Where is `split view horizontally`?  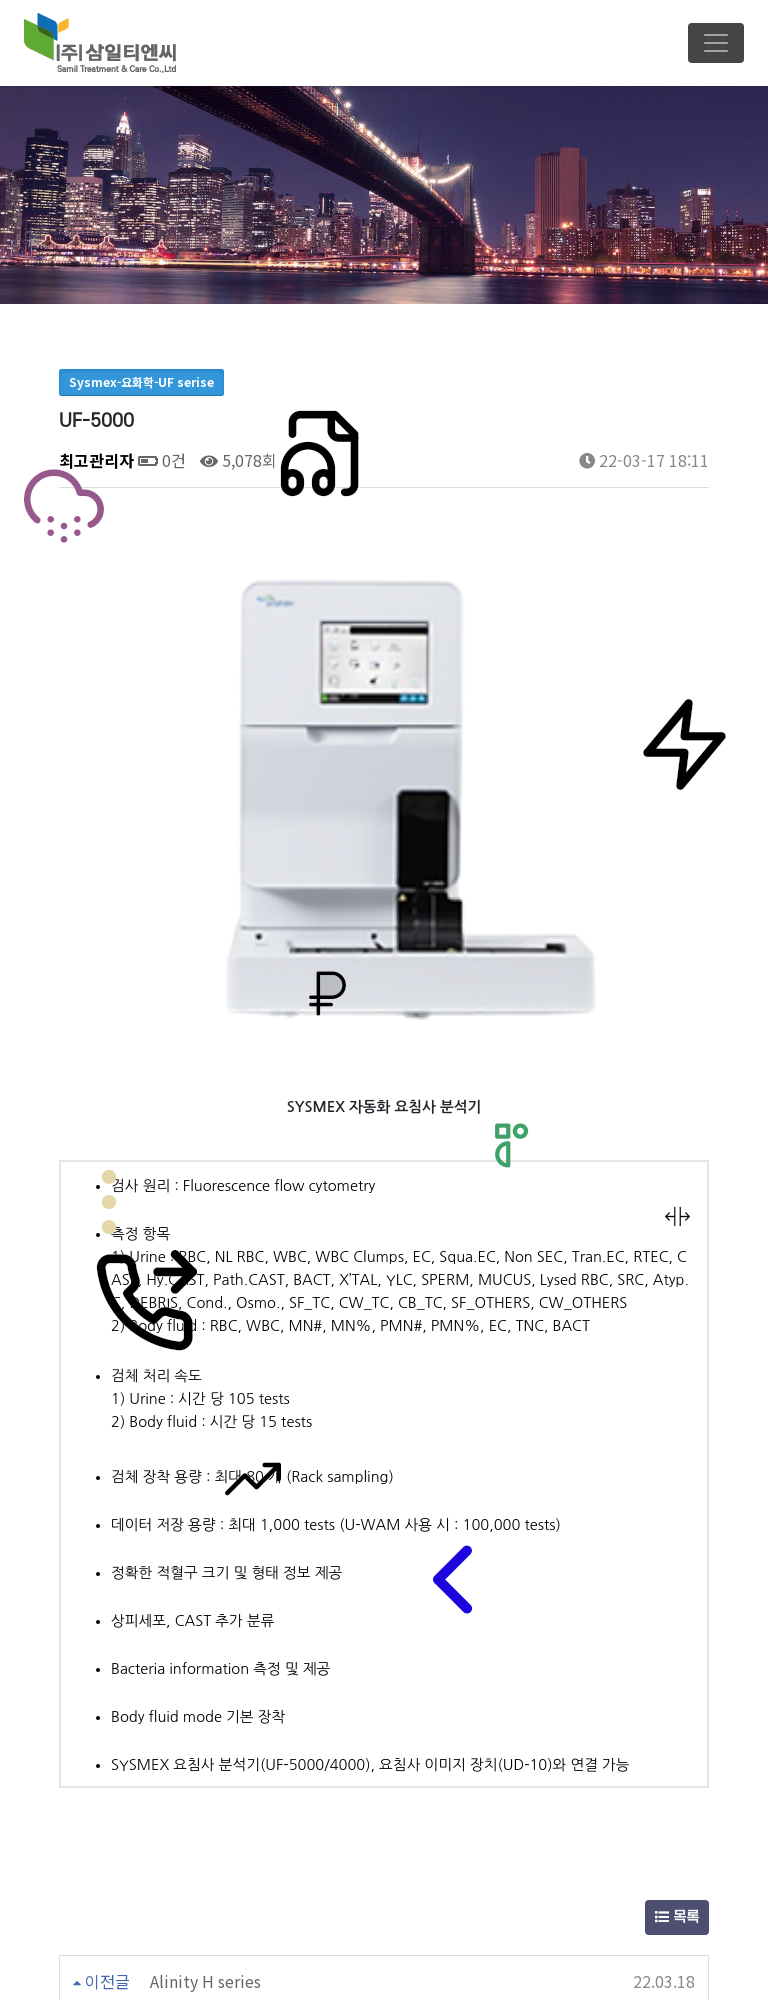
split view horizontally is located at coordinates (677, 1216).